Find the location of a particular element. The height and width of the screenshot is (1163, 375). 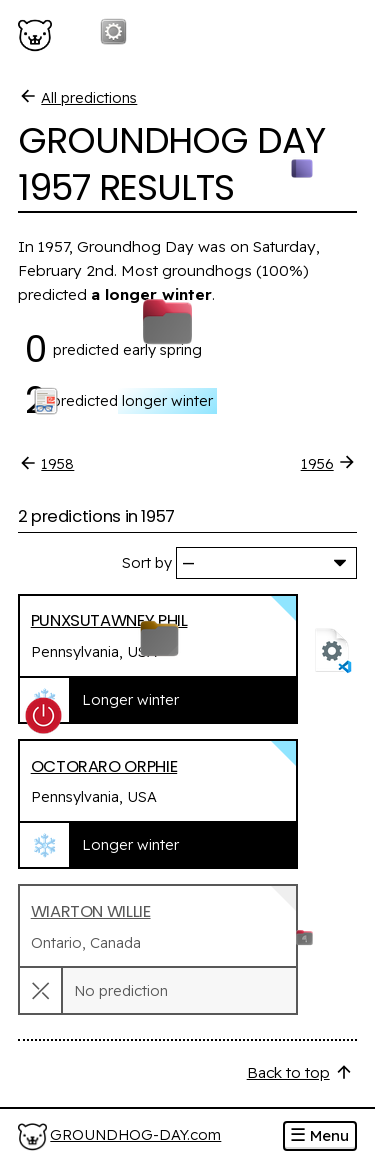

drop files here to move them into this folder is located at coordinates (167, 321).